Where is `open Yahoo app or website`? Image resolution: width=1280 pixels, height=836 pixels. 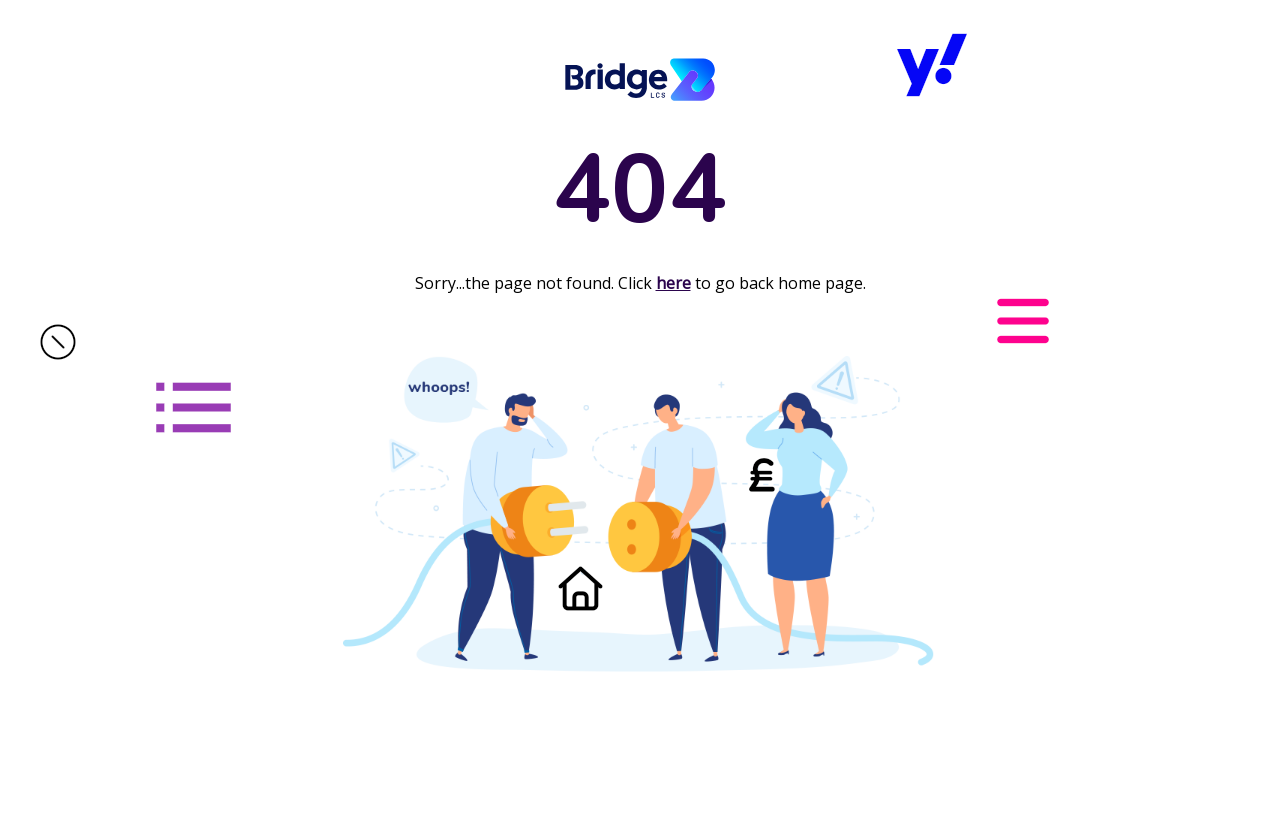 open Yahoo app or website is located at coordinates (932, 65).